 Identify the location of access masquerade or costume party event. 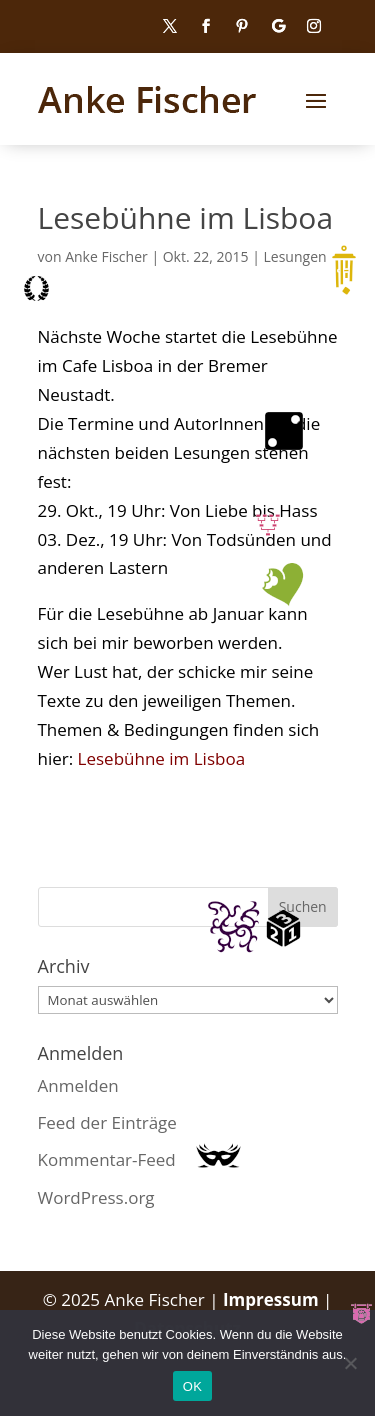
(218, 1155).